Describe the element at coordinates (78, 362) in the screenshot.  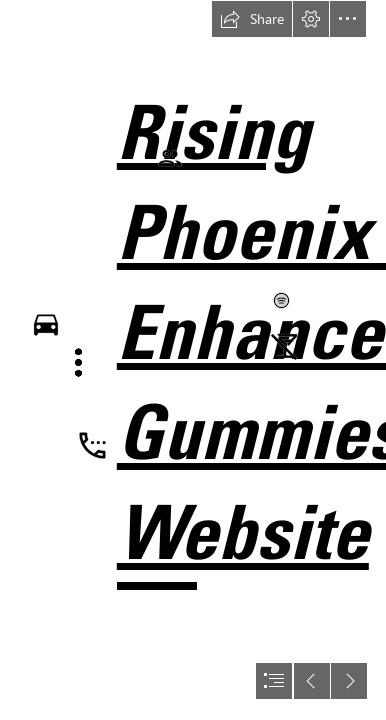
I see `open additional options menu` at that location.